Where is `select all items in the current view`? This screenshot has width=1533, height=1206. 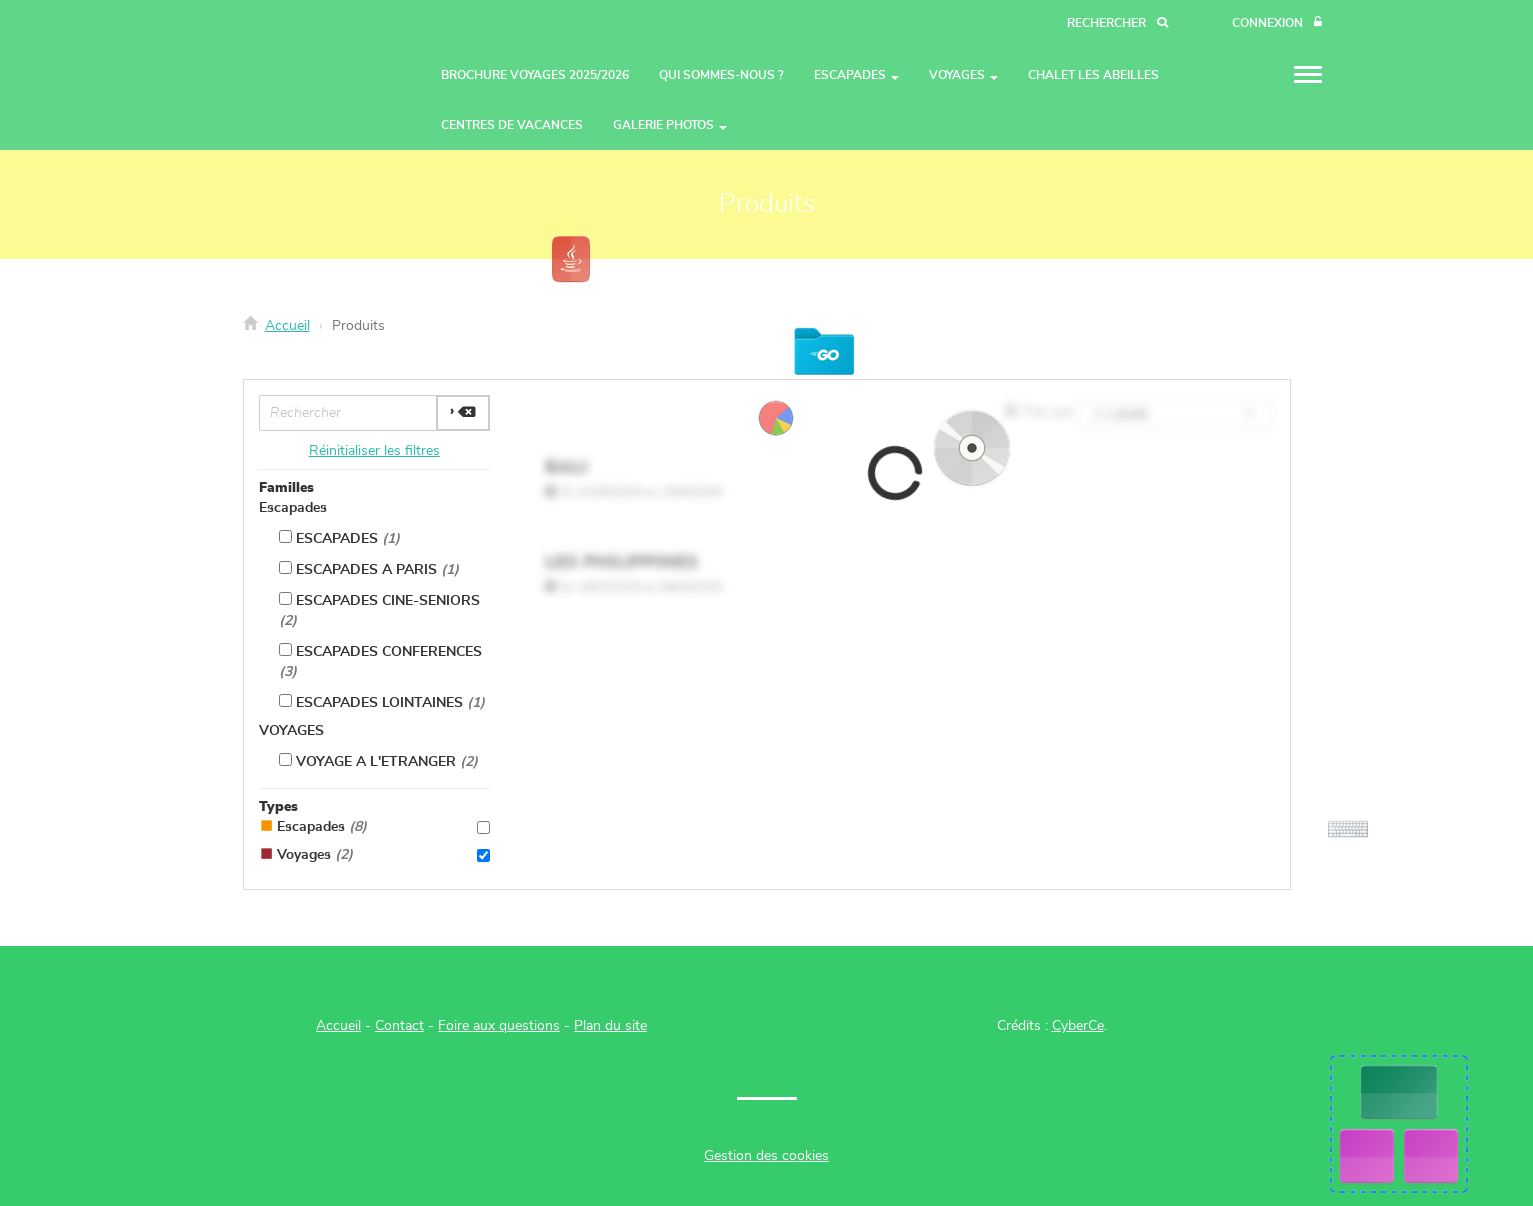
select all items in the current view is located at coordinates (1399, 1124).